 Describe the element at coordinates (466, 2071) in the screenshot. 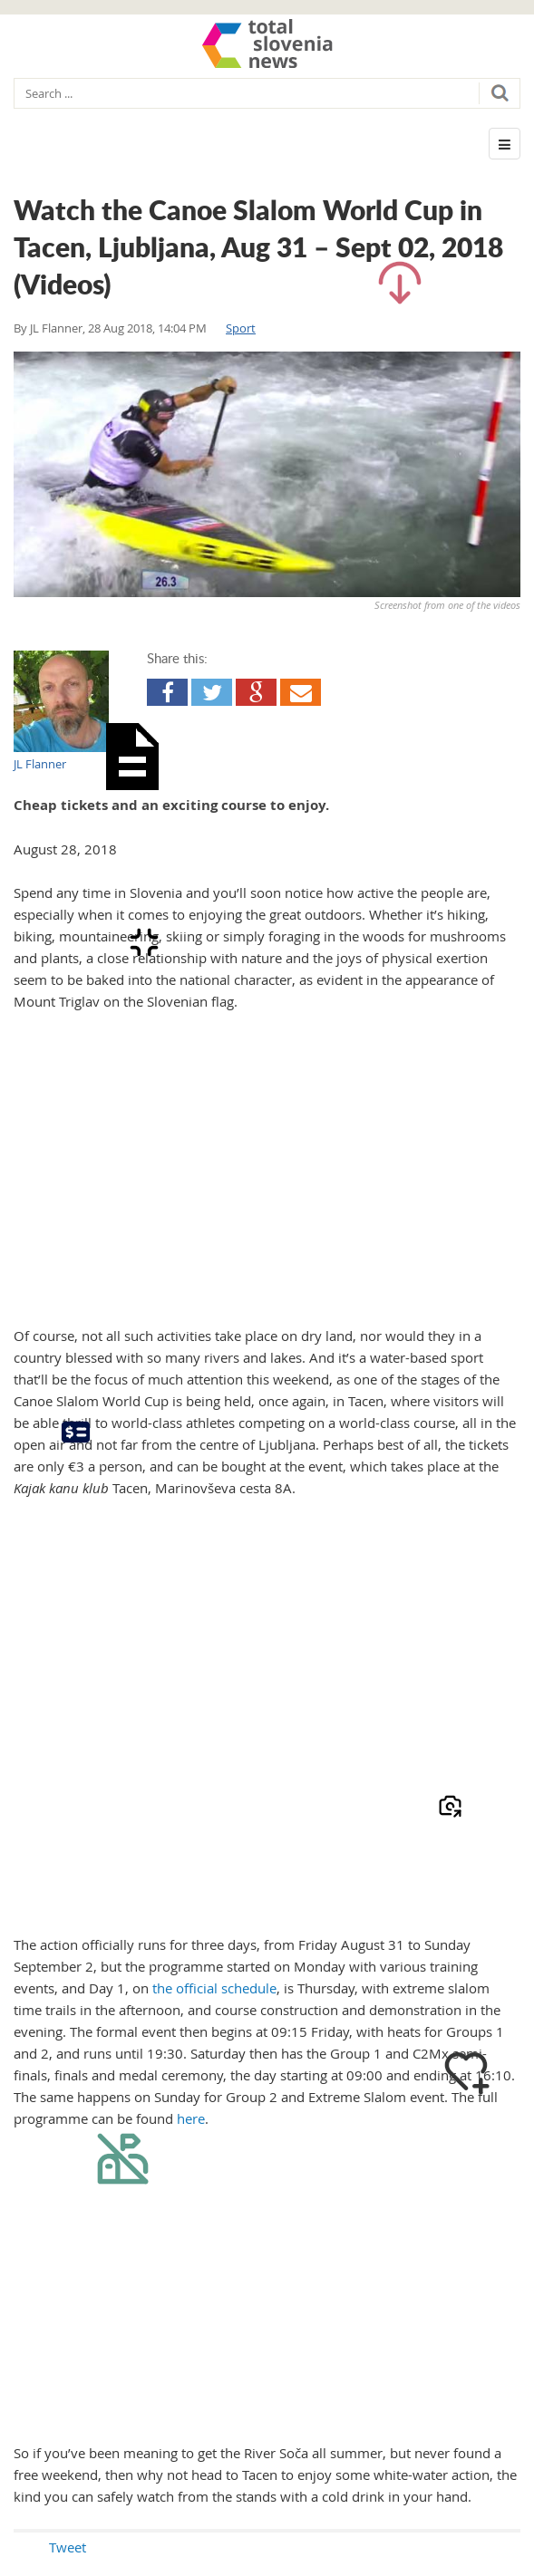

I see `add to favorites` at that location.